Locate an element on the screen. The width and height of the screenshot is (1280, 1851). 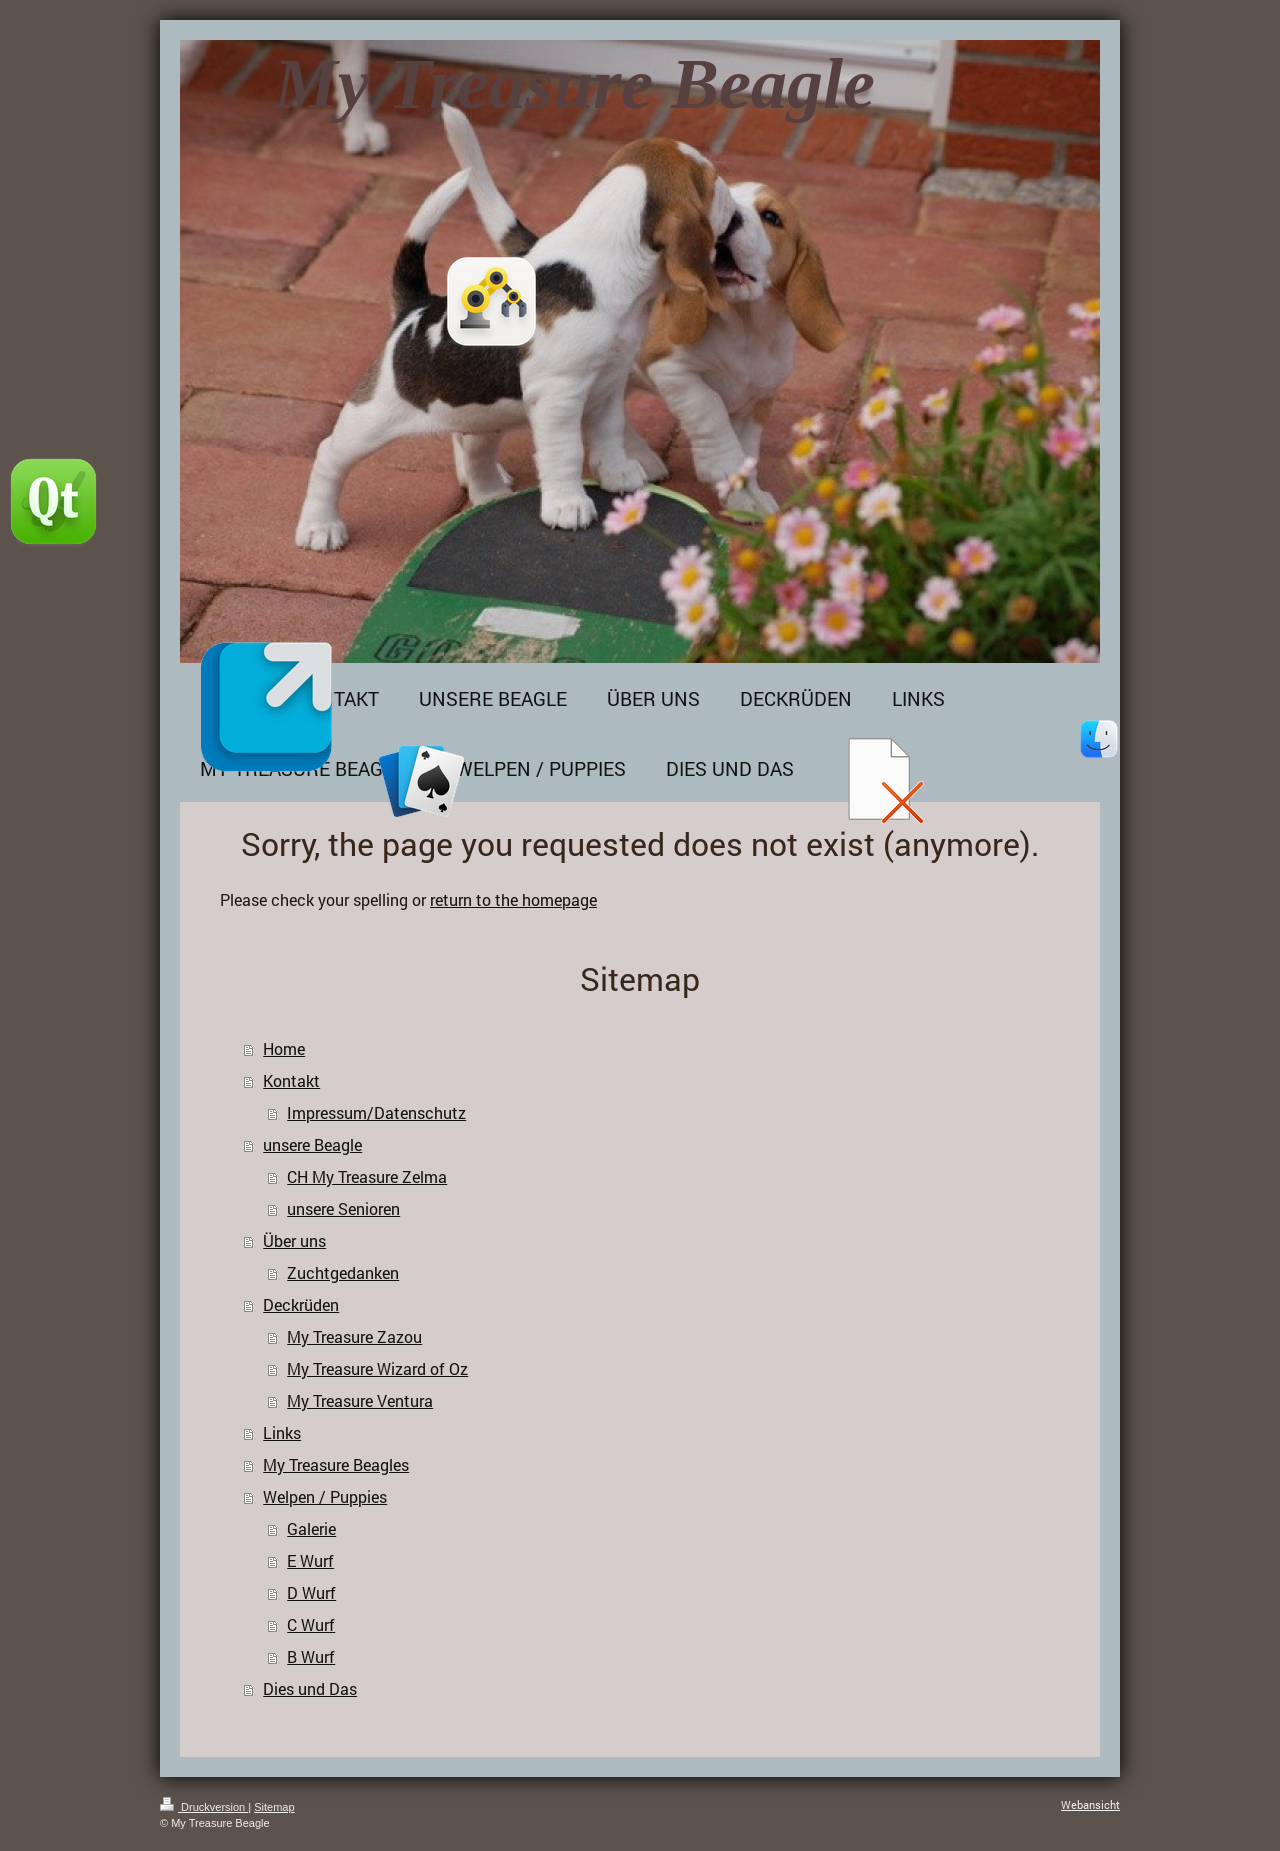
open gnome builder development environment is located at coordinates (491, 301).